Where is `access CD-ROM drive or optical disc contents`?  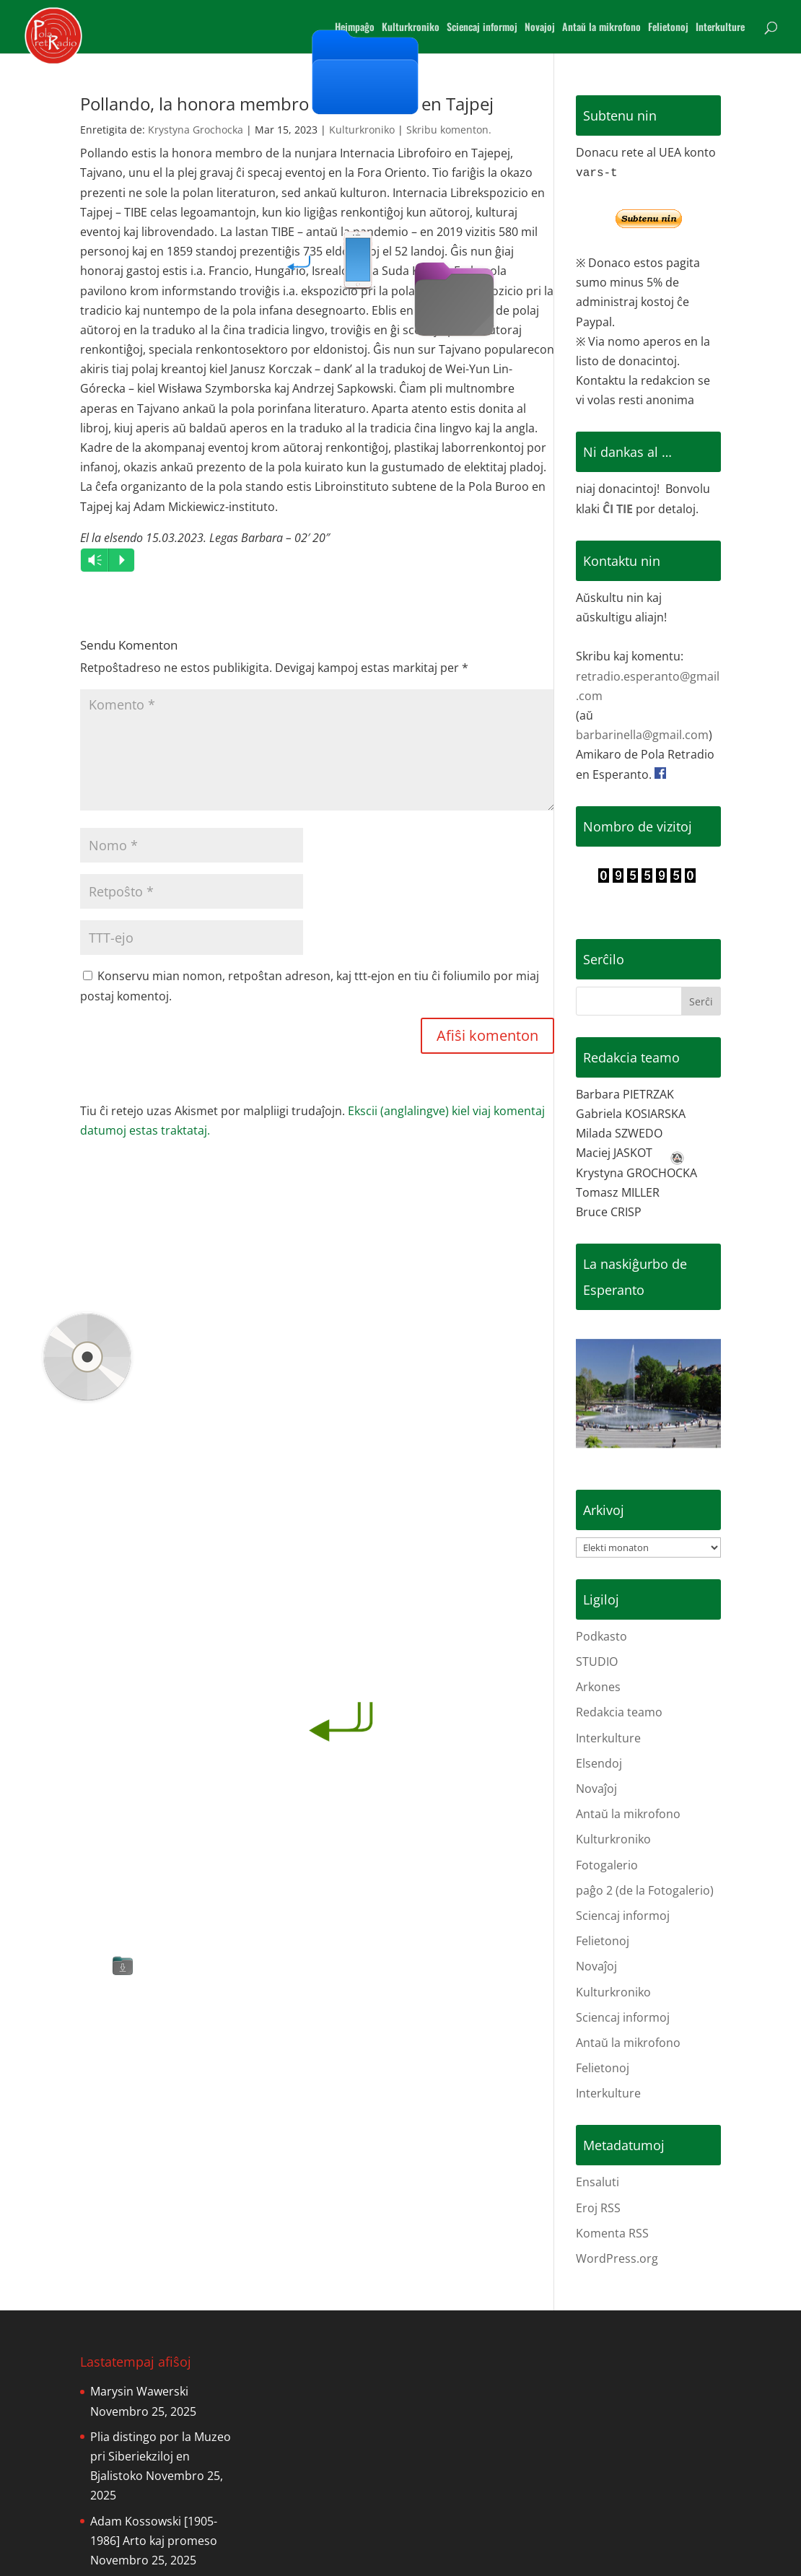
access CD-ROM drive or optical disc contents is located at coordinates (87, 1357).